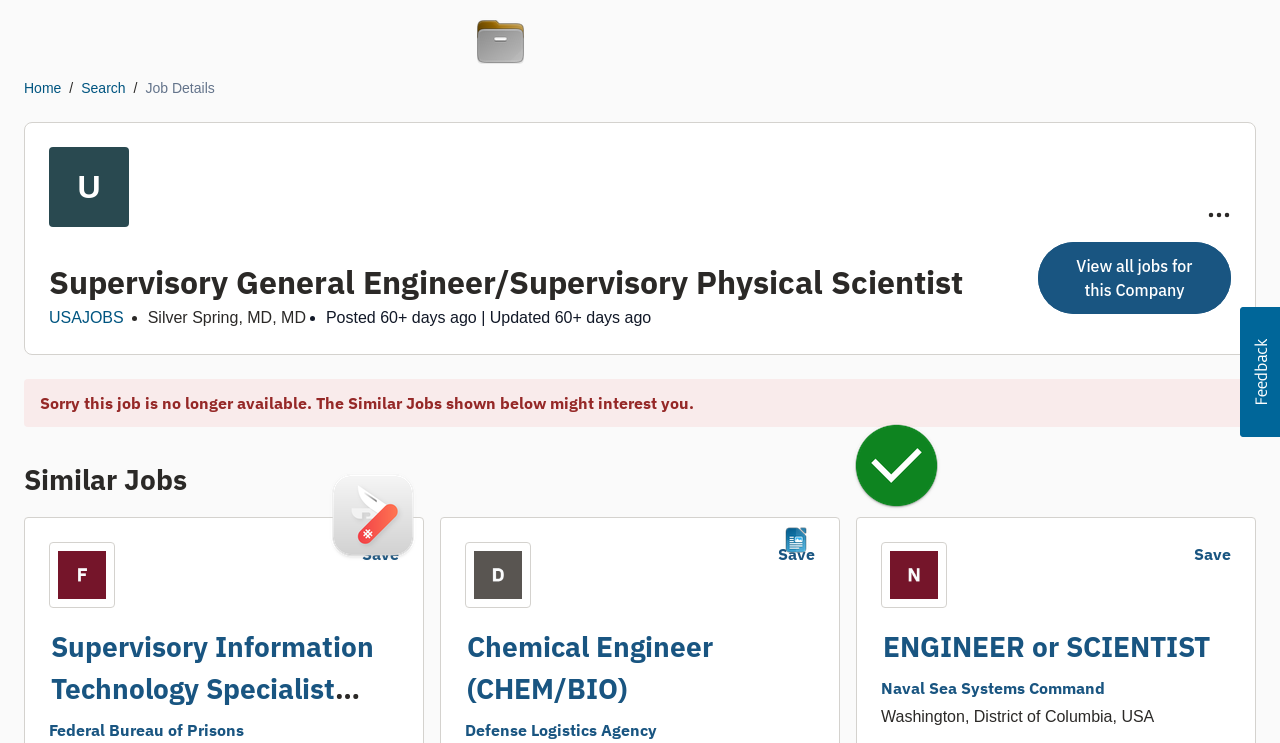 The width and height of the screenshot is (1280, 743). What do you see at coordinates (896, 465) in the screenshot?
I see `indicates file has been successfully synced and shared` at bounding box center [896, 465].